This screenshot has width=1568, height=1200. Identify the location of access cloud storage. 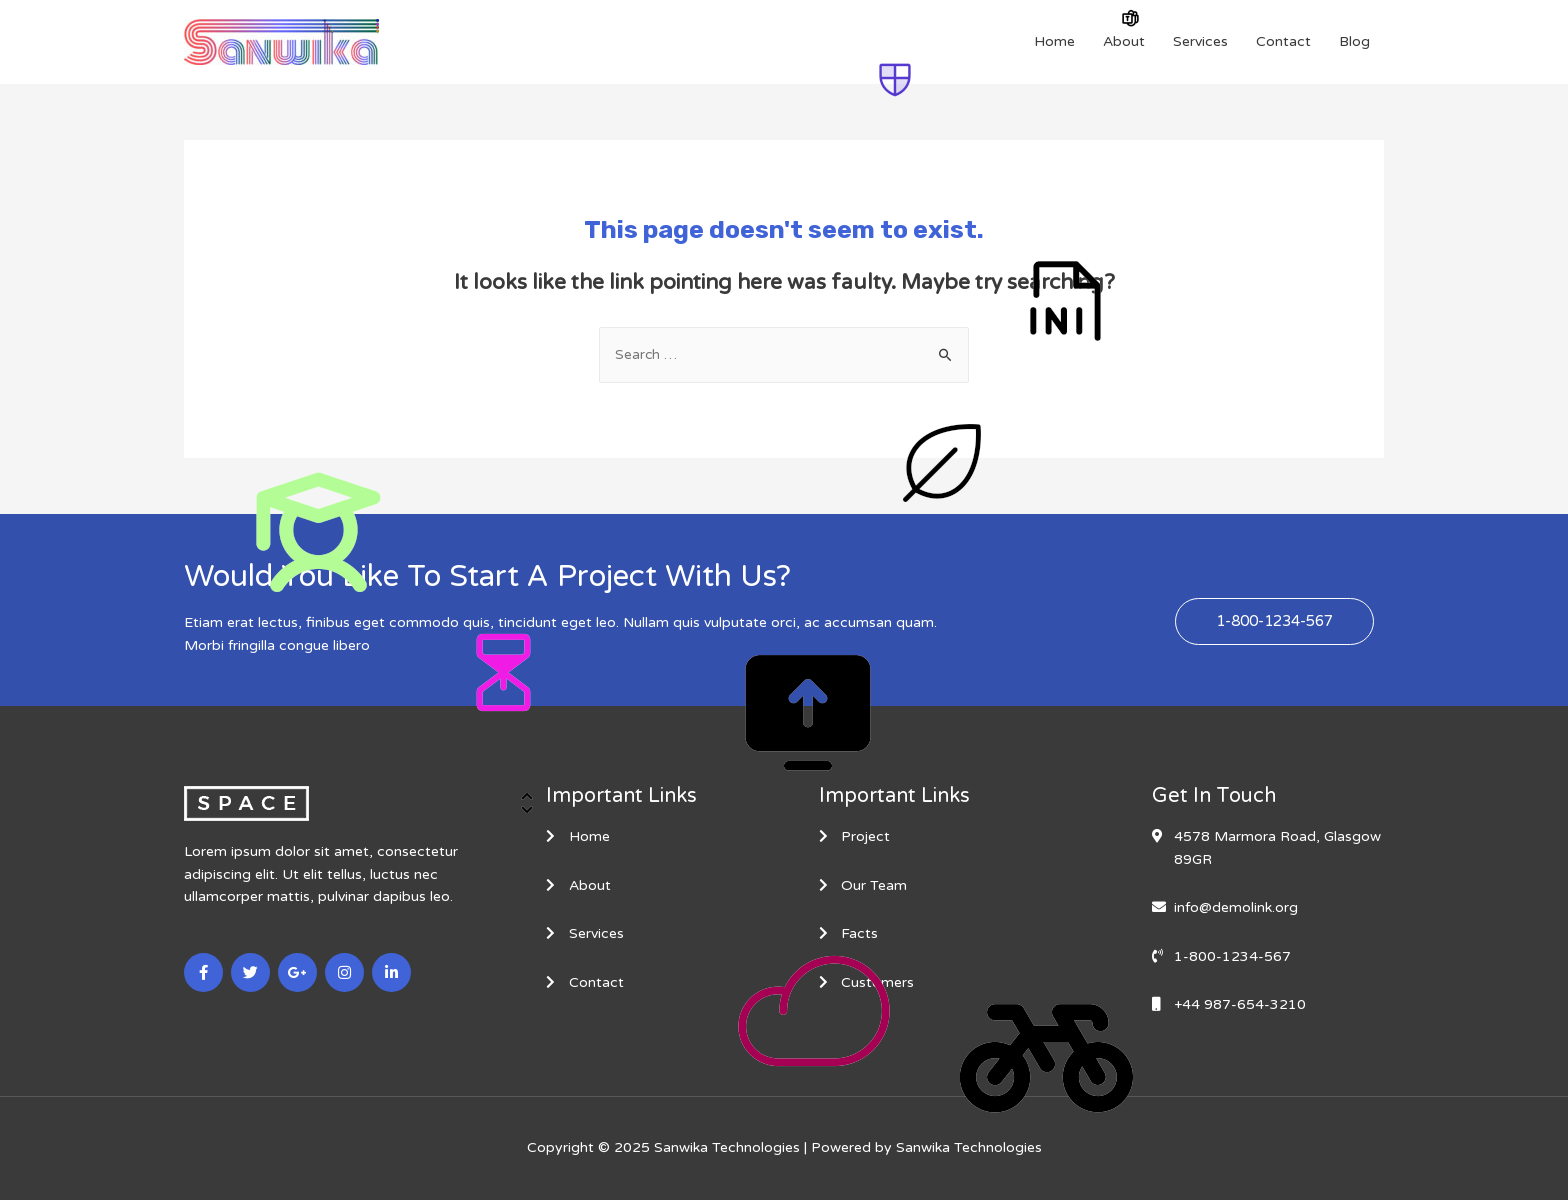
(814, 1011).